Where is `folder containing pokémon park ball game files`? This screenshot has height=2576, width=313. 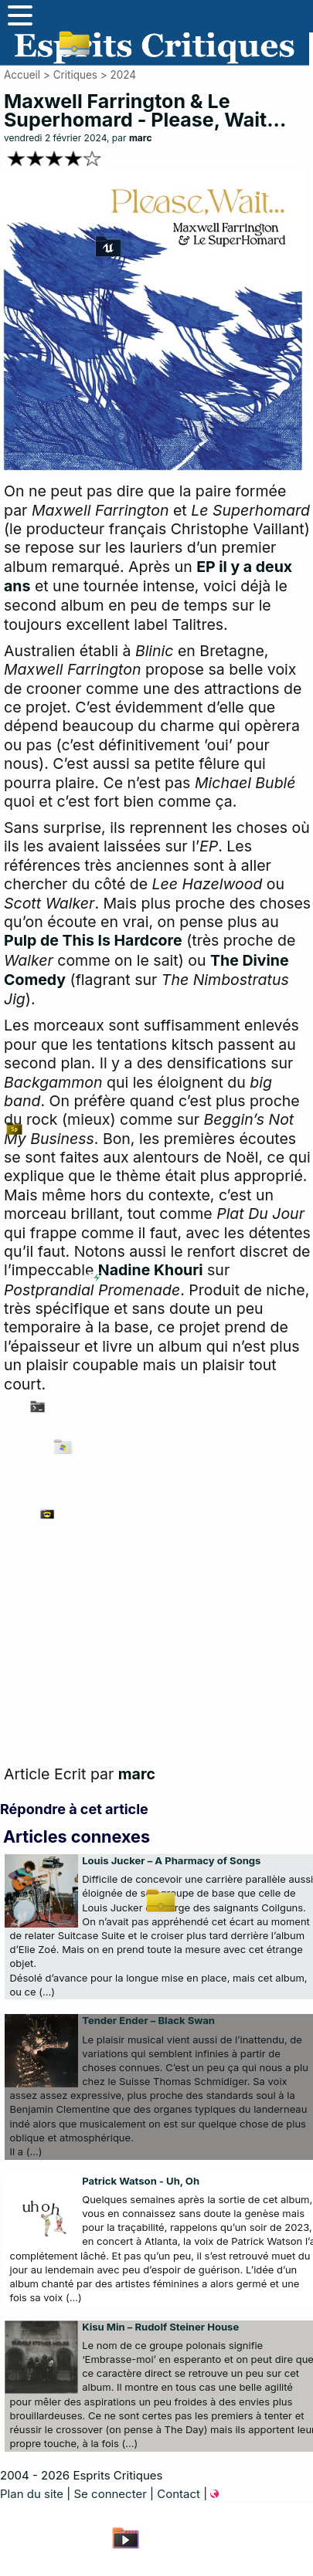 folder containing pokémon park ball game files is located at coordinates (74, 44).